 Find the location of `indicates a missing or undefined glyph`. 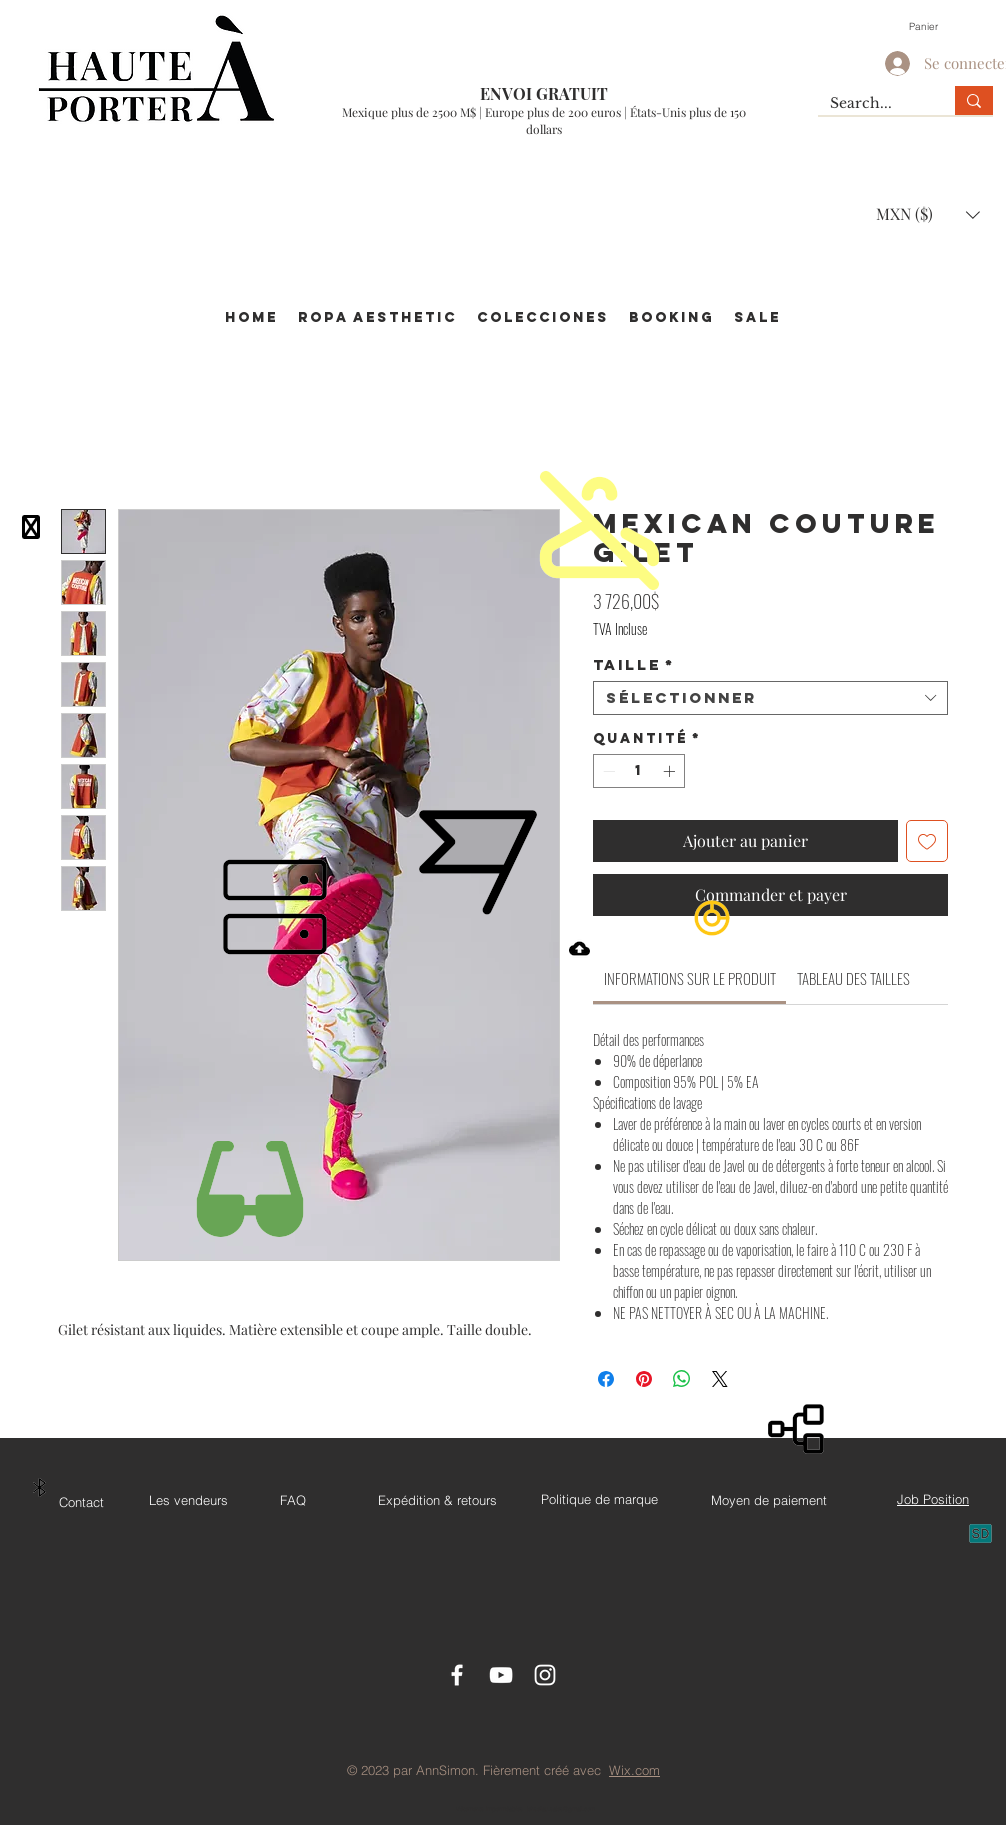

indicates a missing or undefined glyph is located at coordinates (31, 527).